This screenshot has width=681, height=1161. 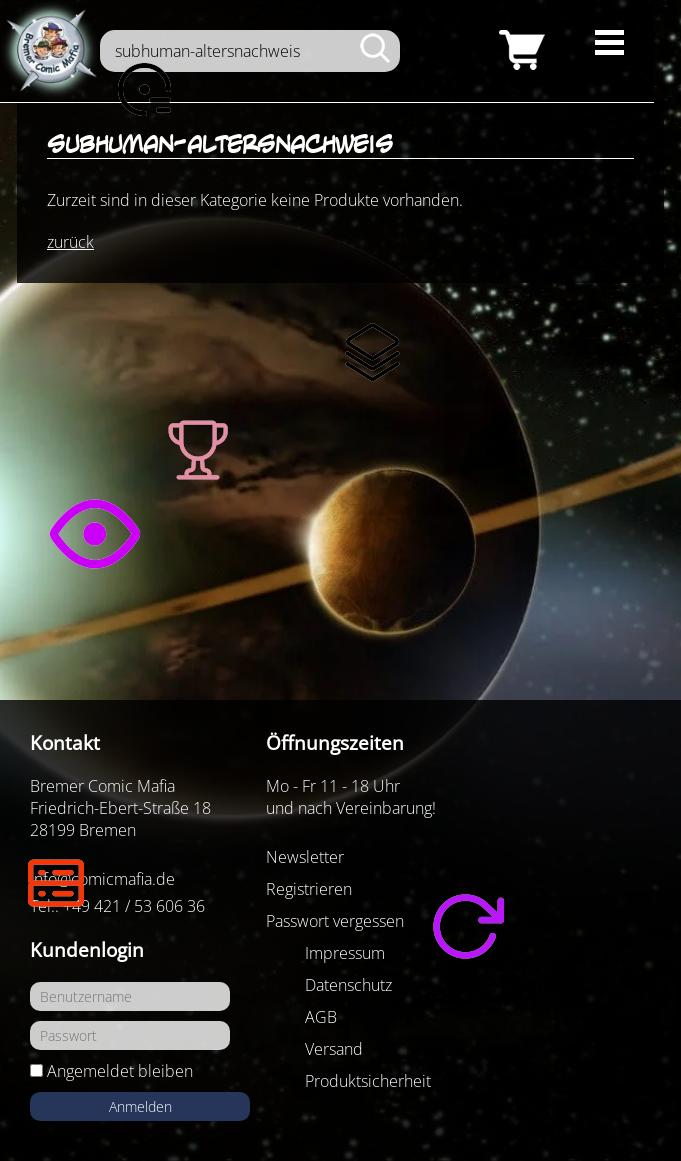 What do you see at coordinates (144, 89) in the screenshot?
I see `view issue tracking timeline` at bounding box center [144, 89].